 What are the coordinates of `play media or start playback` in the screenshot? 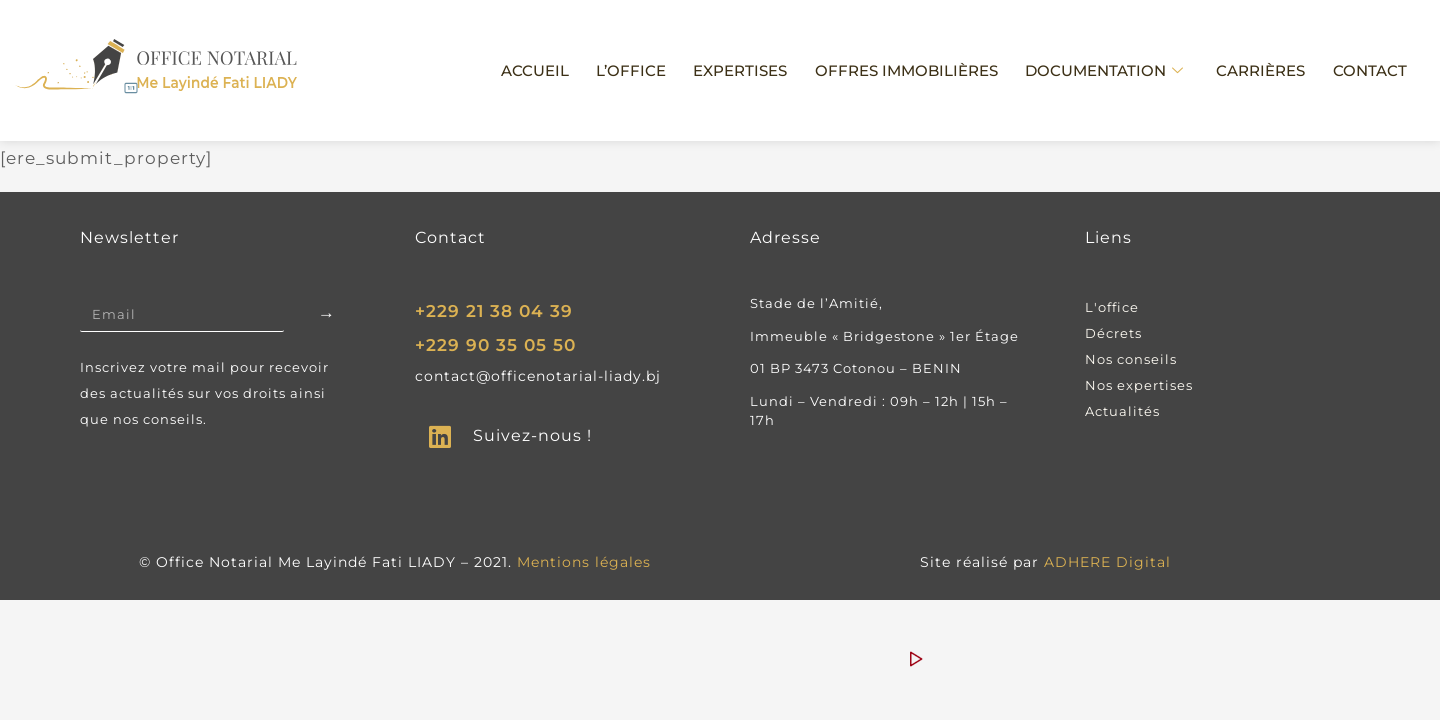 It's located at (915, 659).